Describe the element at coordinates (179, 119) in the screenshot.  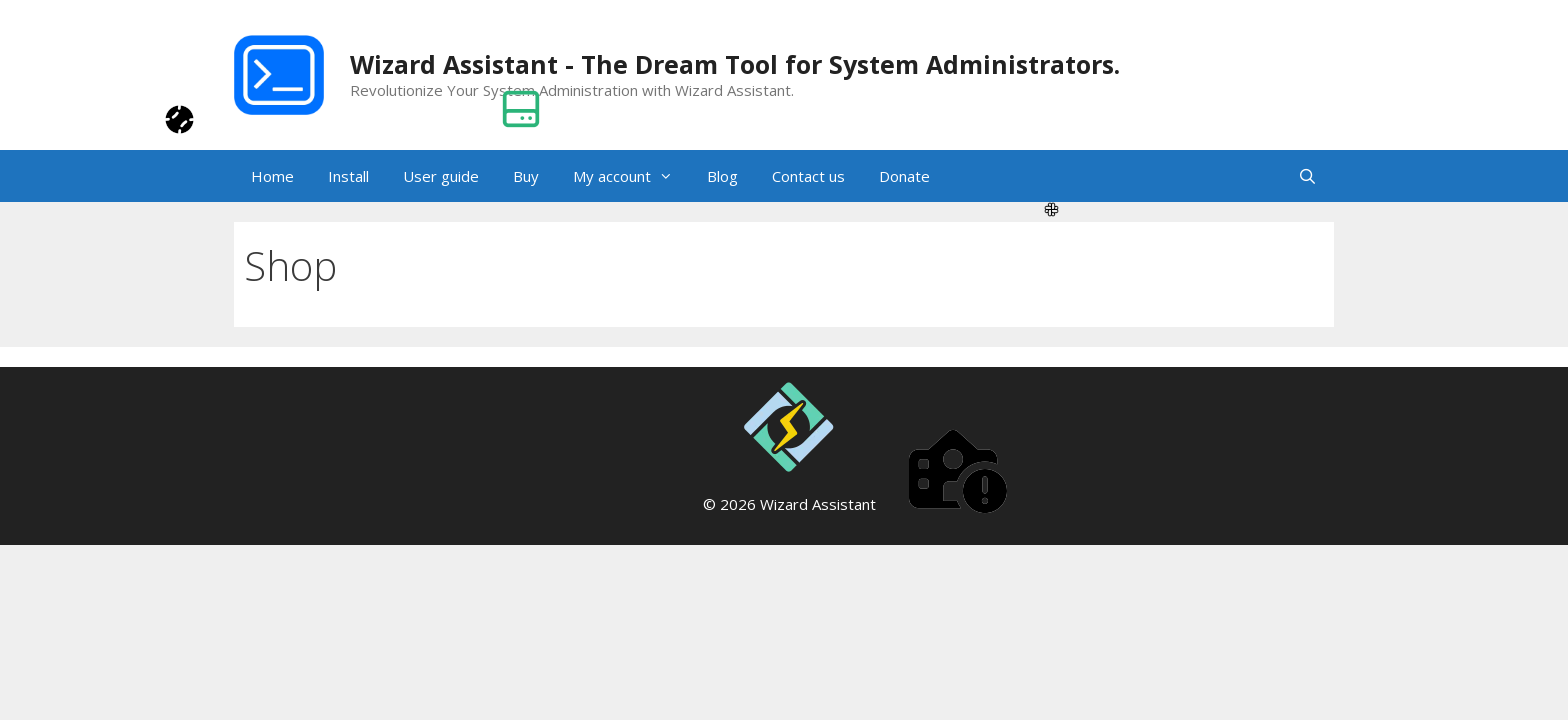
I see `view baseball or sports content` at that location.